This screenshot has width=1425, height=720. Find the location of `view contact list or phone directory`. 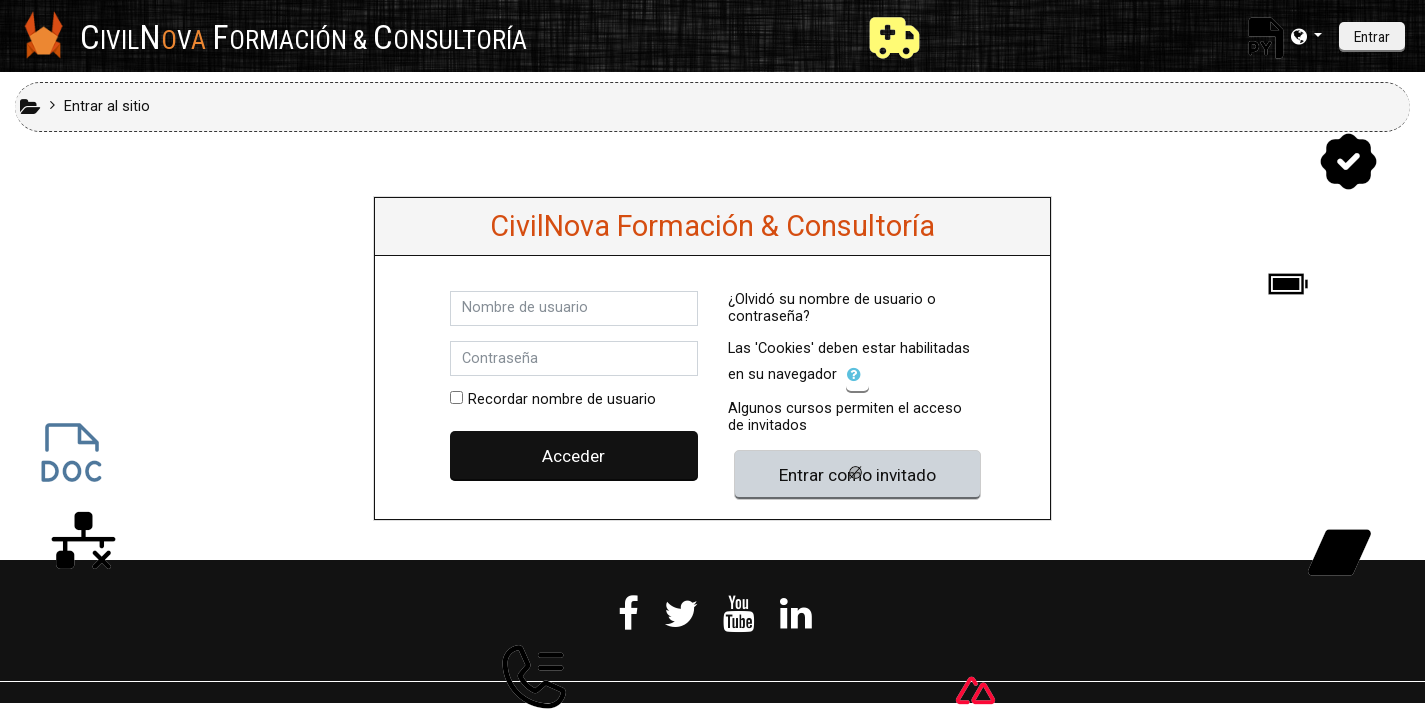

view contact list or phone directory is located at coordinates (535, 675).